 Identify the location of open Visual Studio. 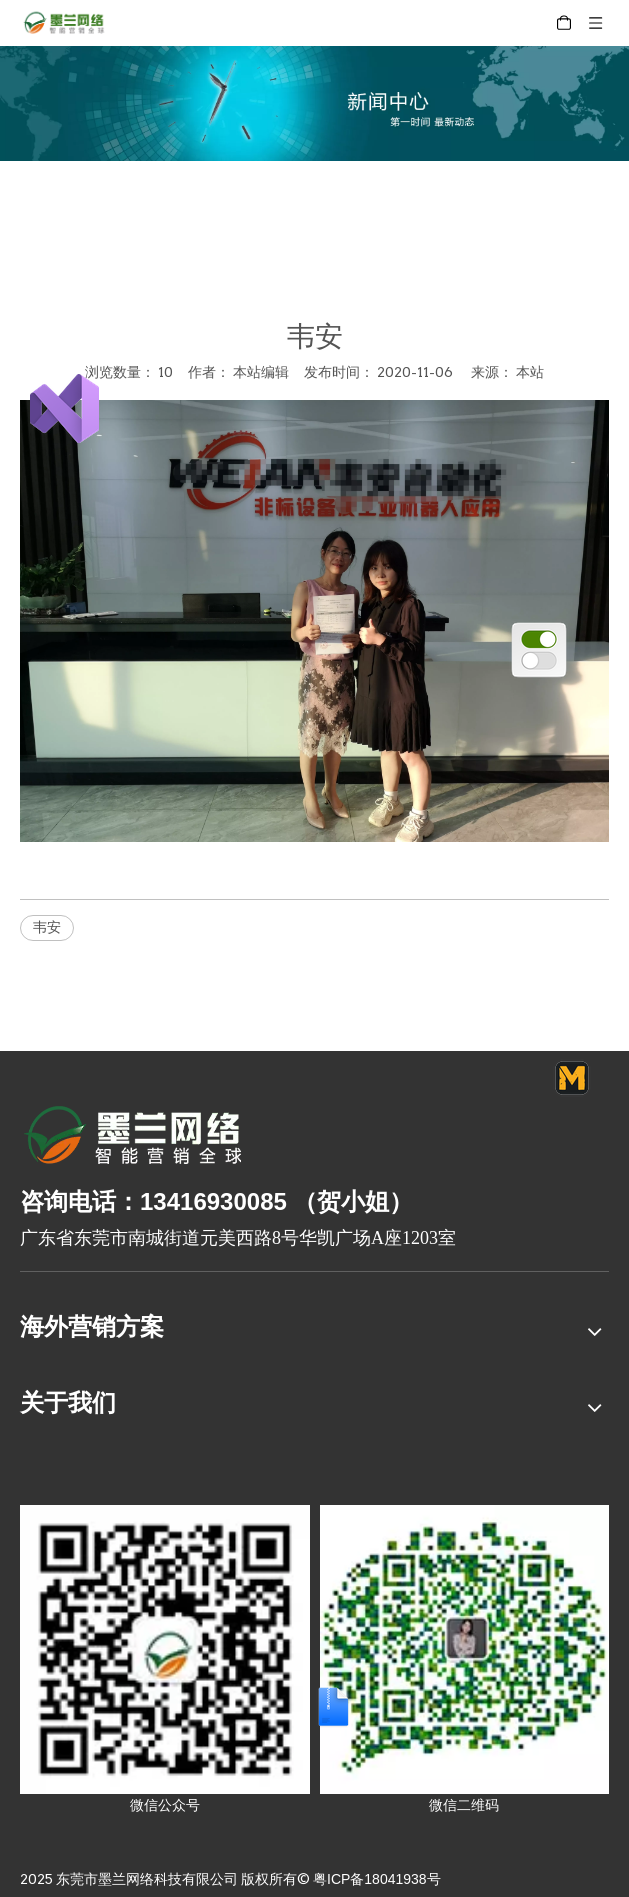
(64, 408).